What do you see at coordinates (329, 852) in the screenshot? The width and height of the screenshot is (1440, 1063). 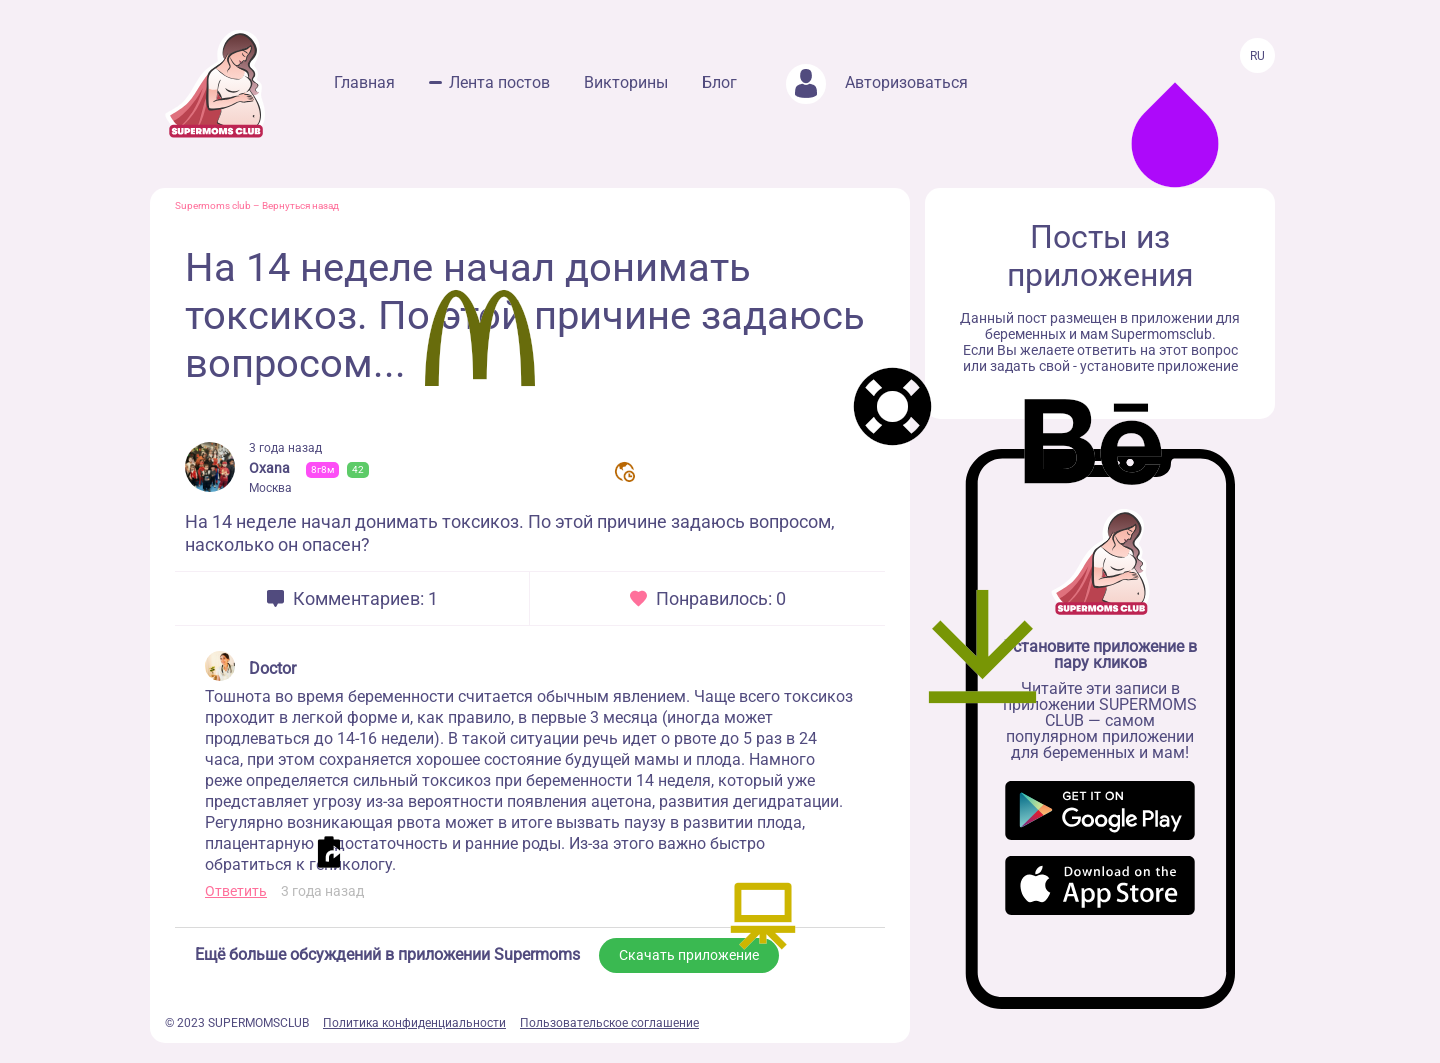 I see `share battery power with another device` at bounding box center [329, 852].